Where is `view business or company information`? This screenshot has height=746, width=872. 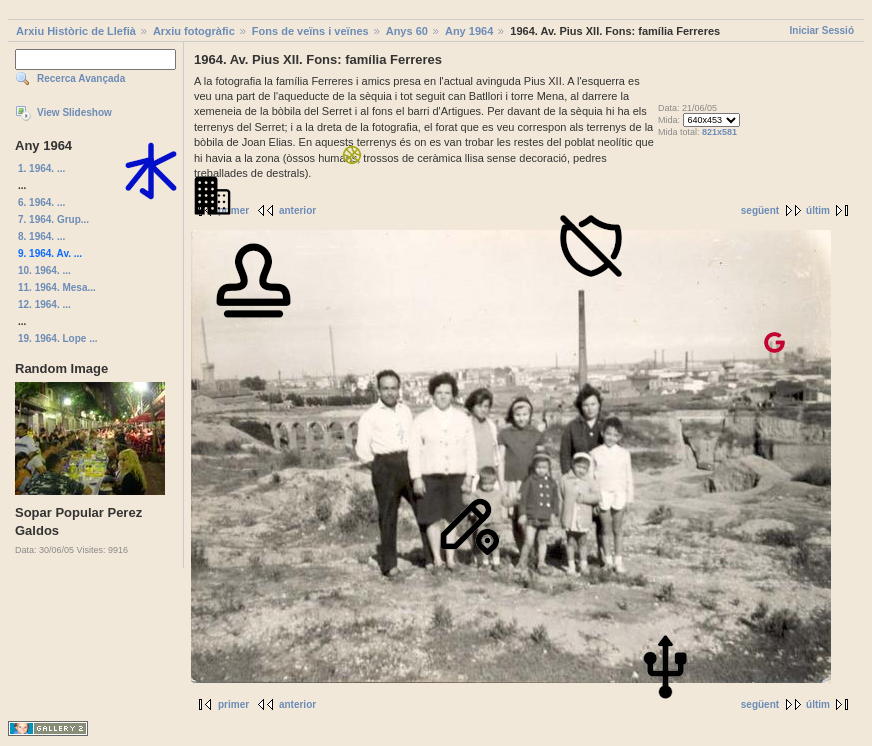 view business or company information is located at coordinates (212, 195).